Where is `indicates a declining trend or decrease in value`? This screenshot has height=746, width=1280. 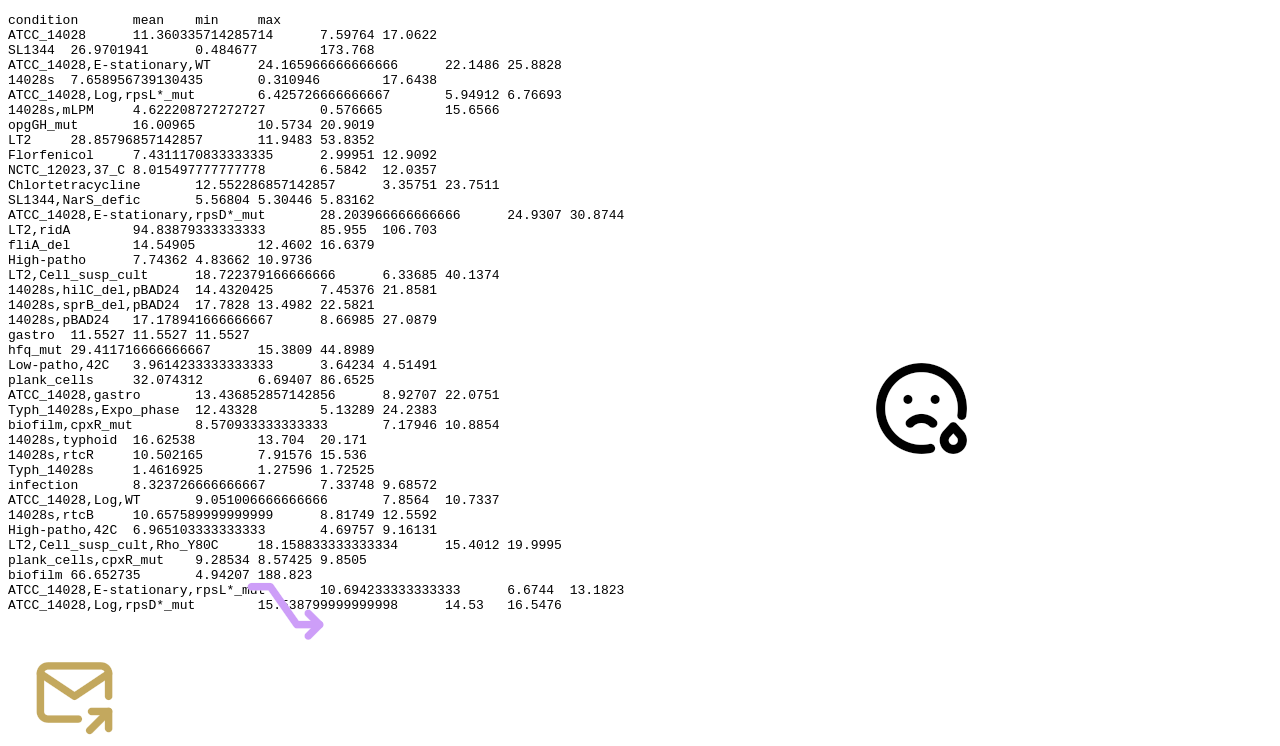
indicates a declining trend or decrease in value is located at coordinates (285, 609).